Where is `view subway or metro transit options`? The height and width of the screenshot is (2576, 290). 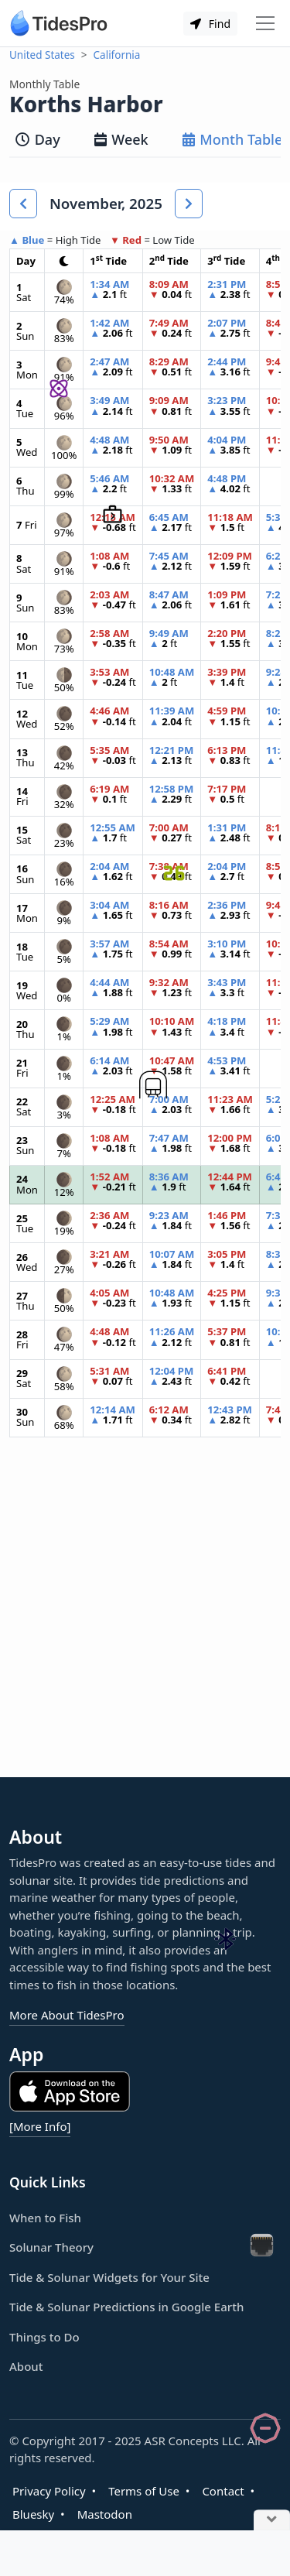 view subway or metro transit options is located at coordinates (153, 1086).